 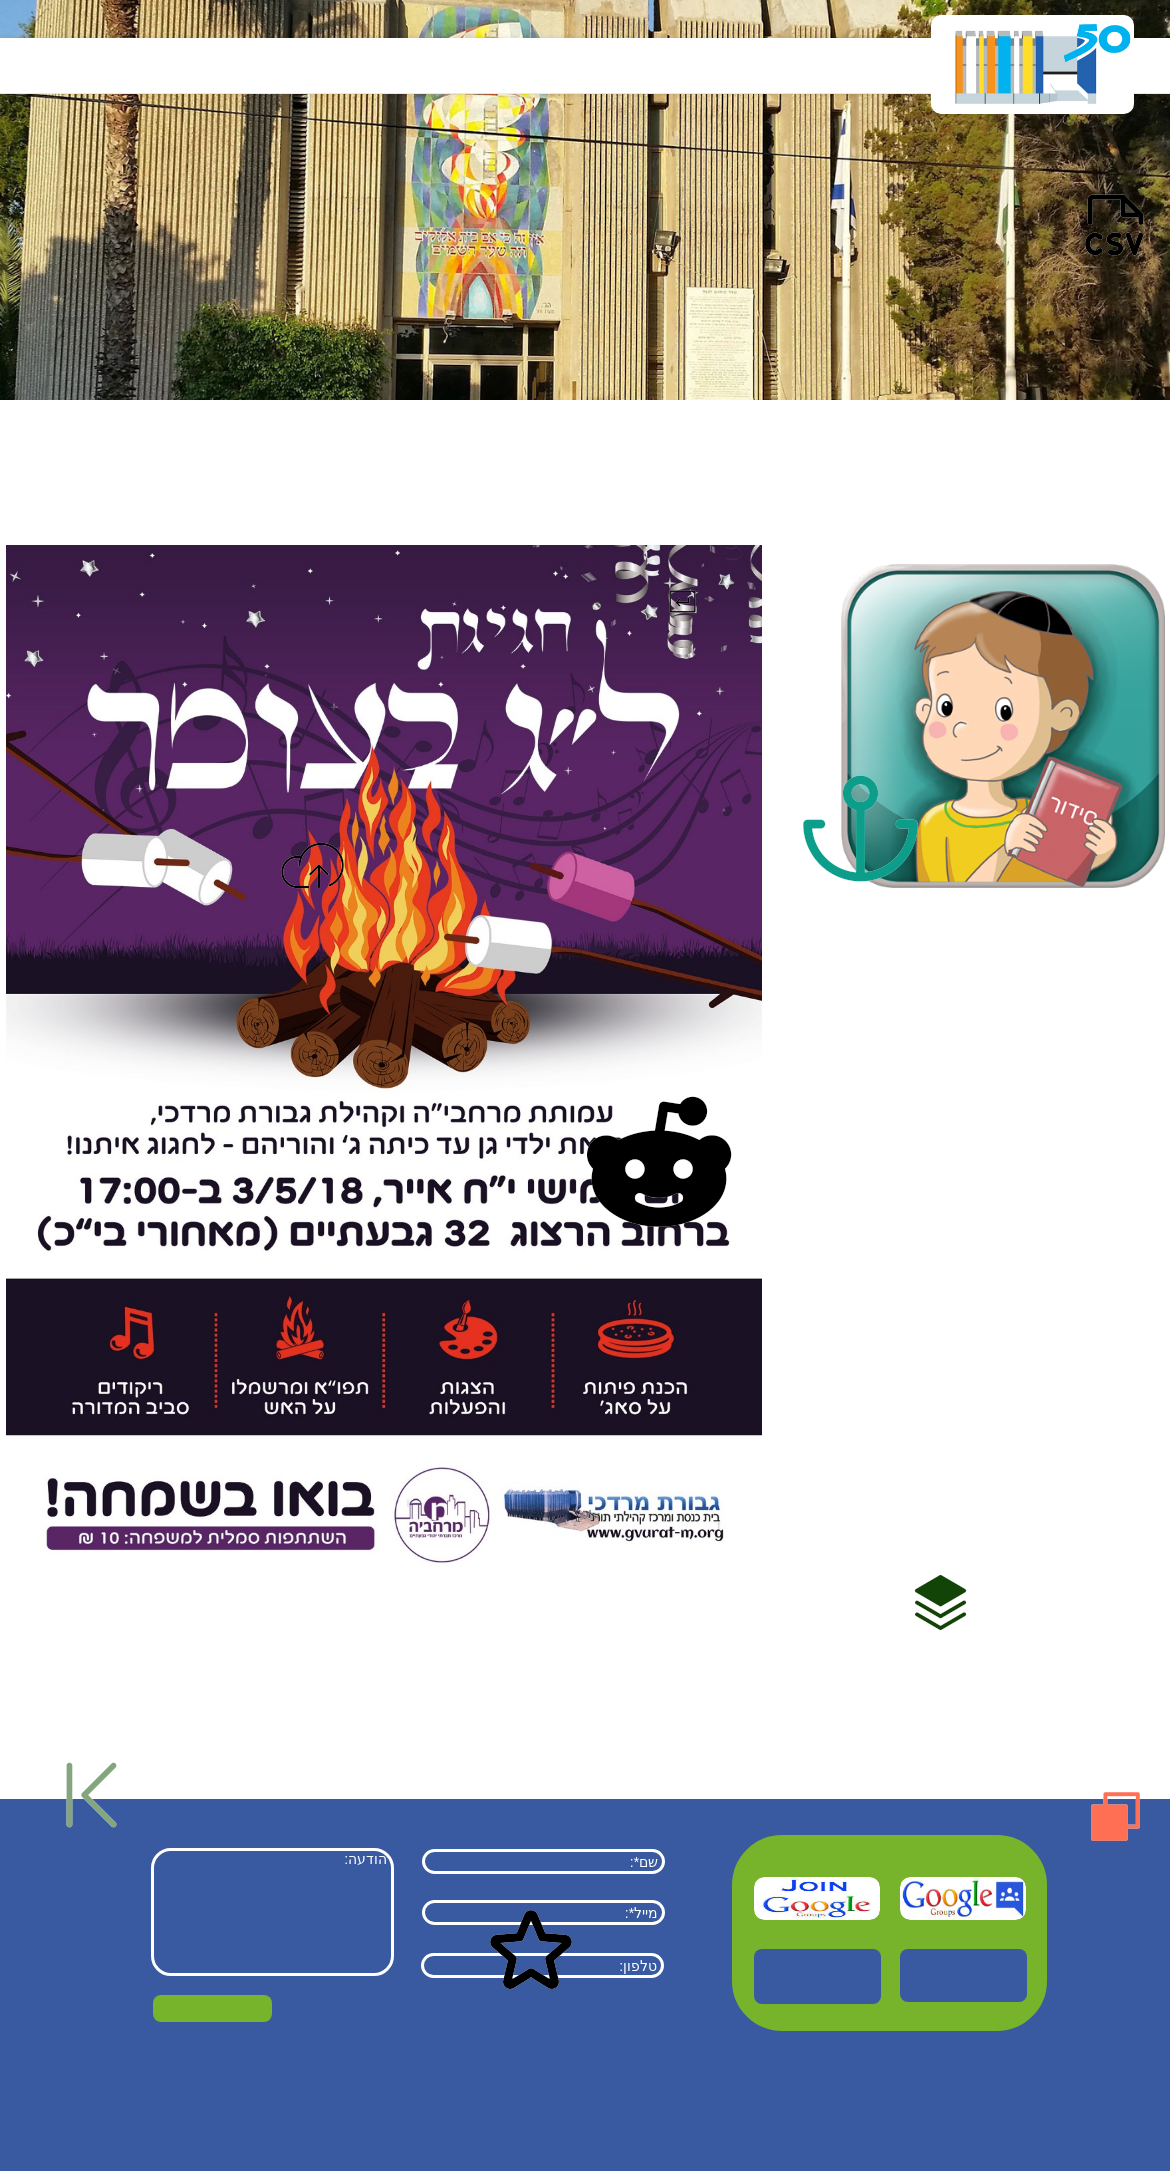 What do you see at coordinates (312, 865) in the screenshot?
I see `upload file to cloud storage` at bounding box center [312, 865].